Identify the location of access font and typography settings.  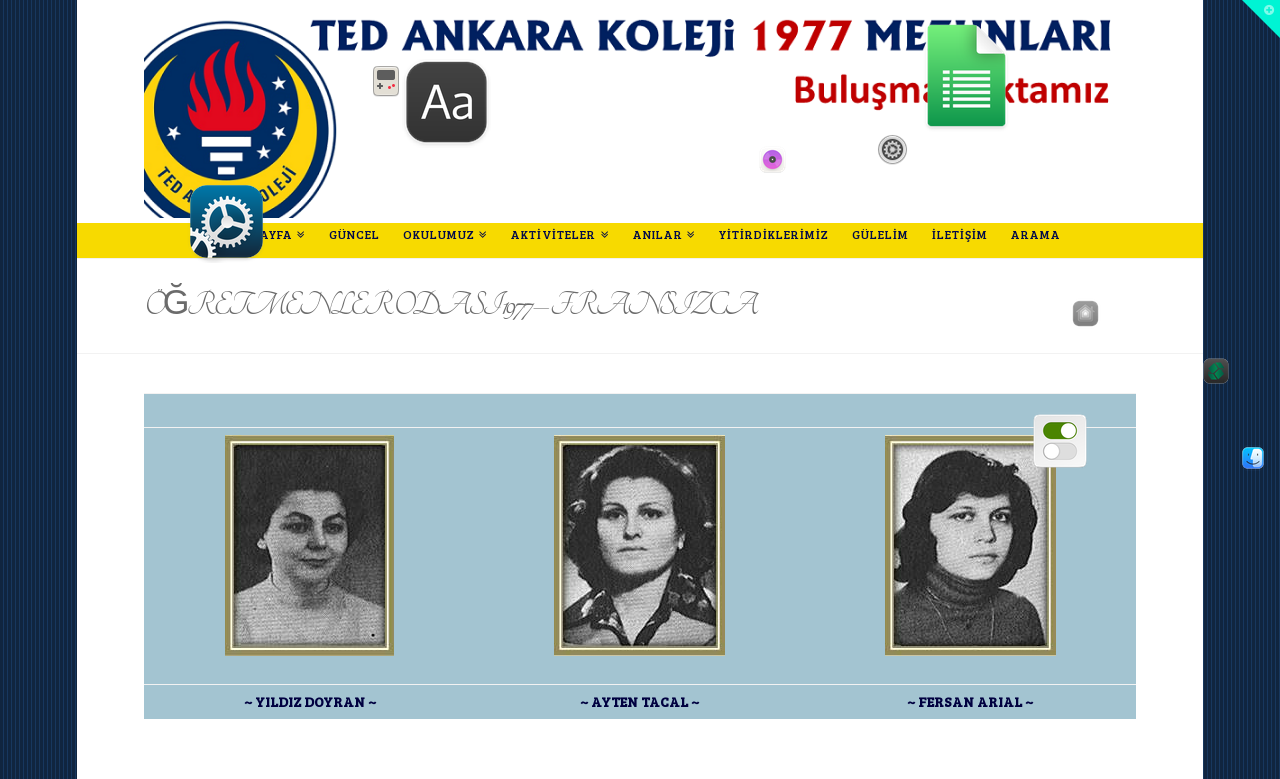
(446, 103).